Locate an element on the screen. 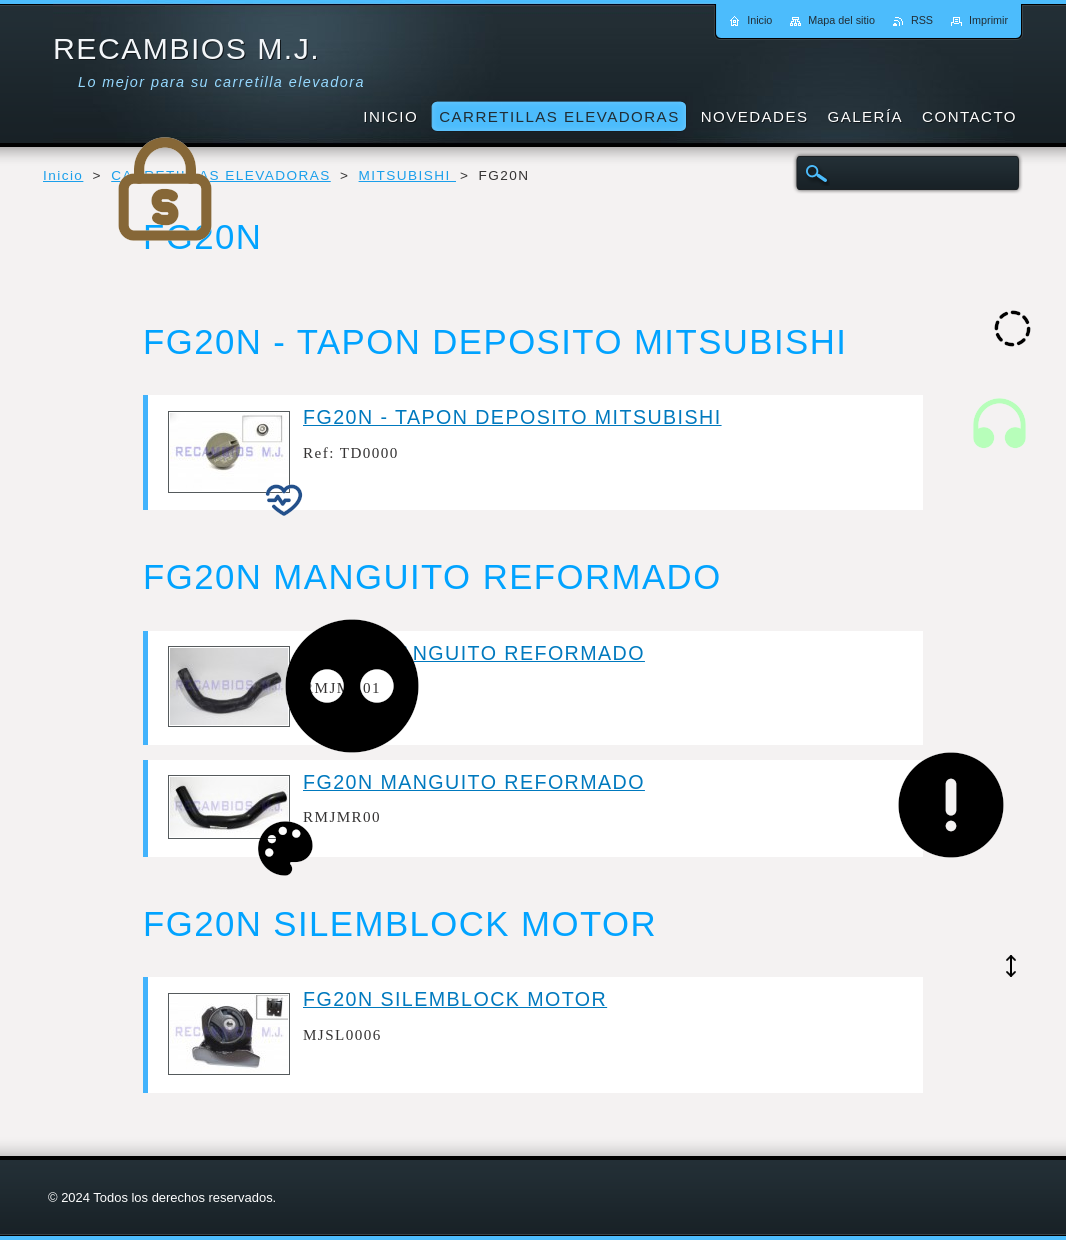 This screenshot has width=1066, height=1240. indicates an error or warning state is located at coordinates (951, 805).